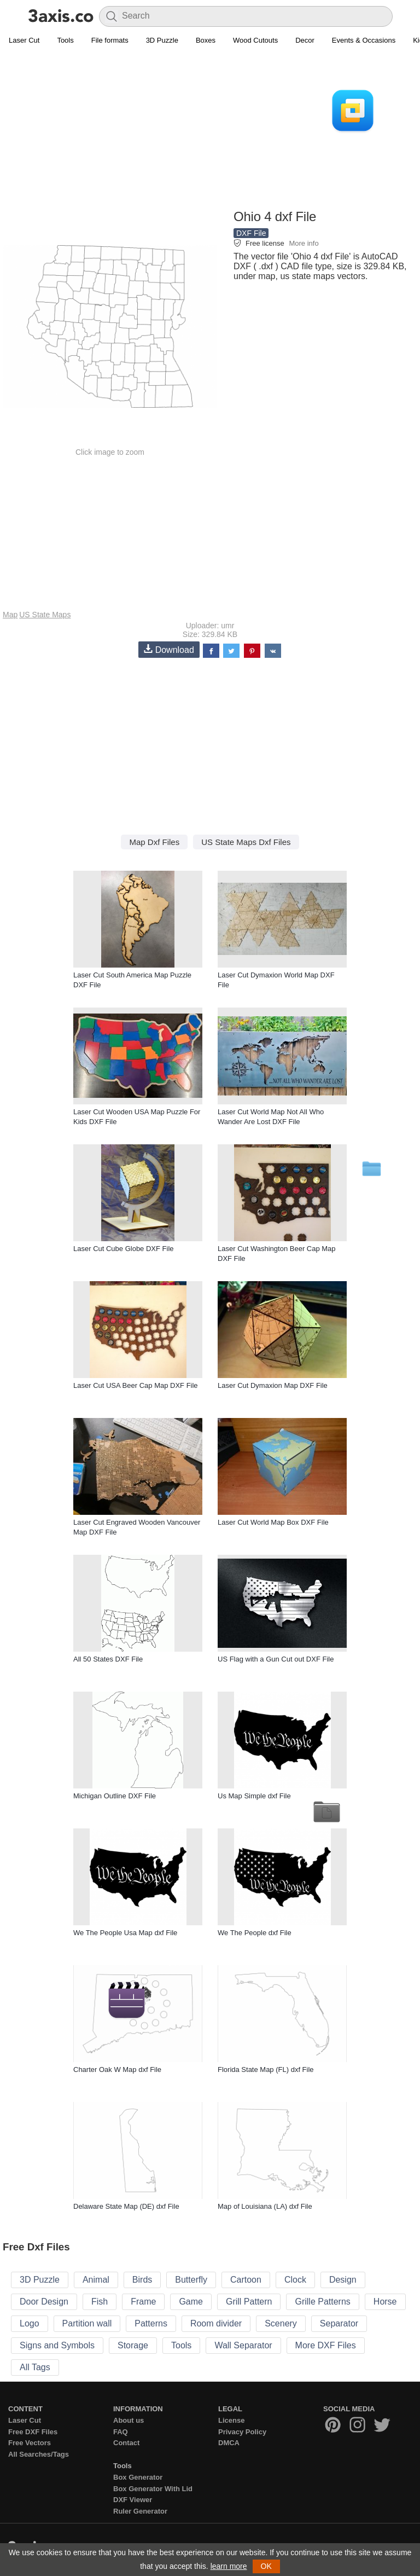 This screenshot has width=420, height=2576. What do you see at coordinates (353, 111) in the screenshot?
I see `open vmware workstation` at bounding box center [353, 111].